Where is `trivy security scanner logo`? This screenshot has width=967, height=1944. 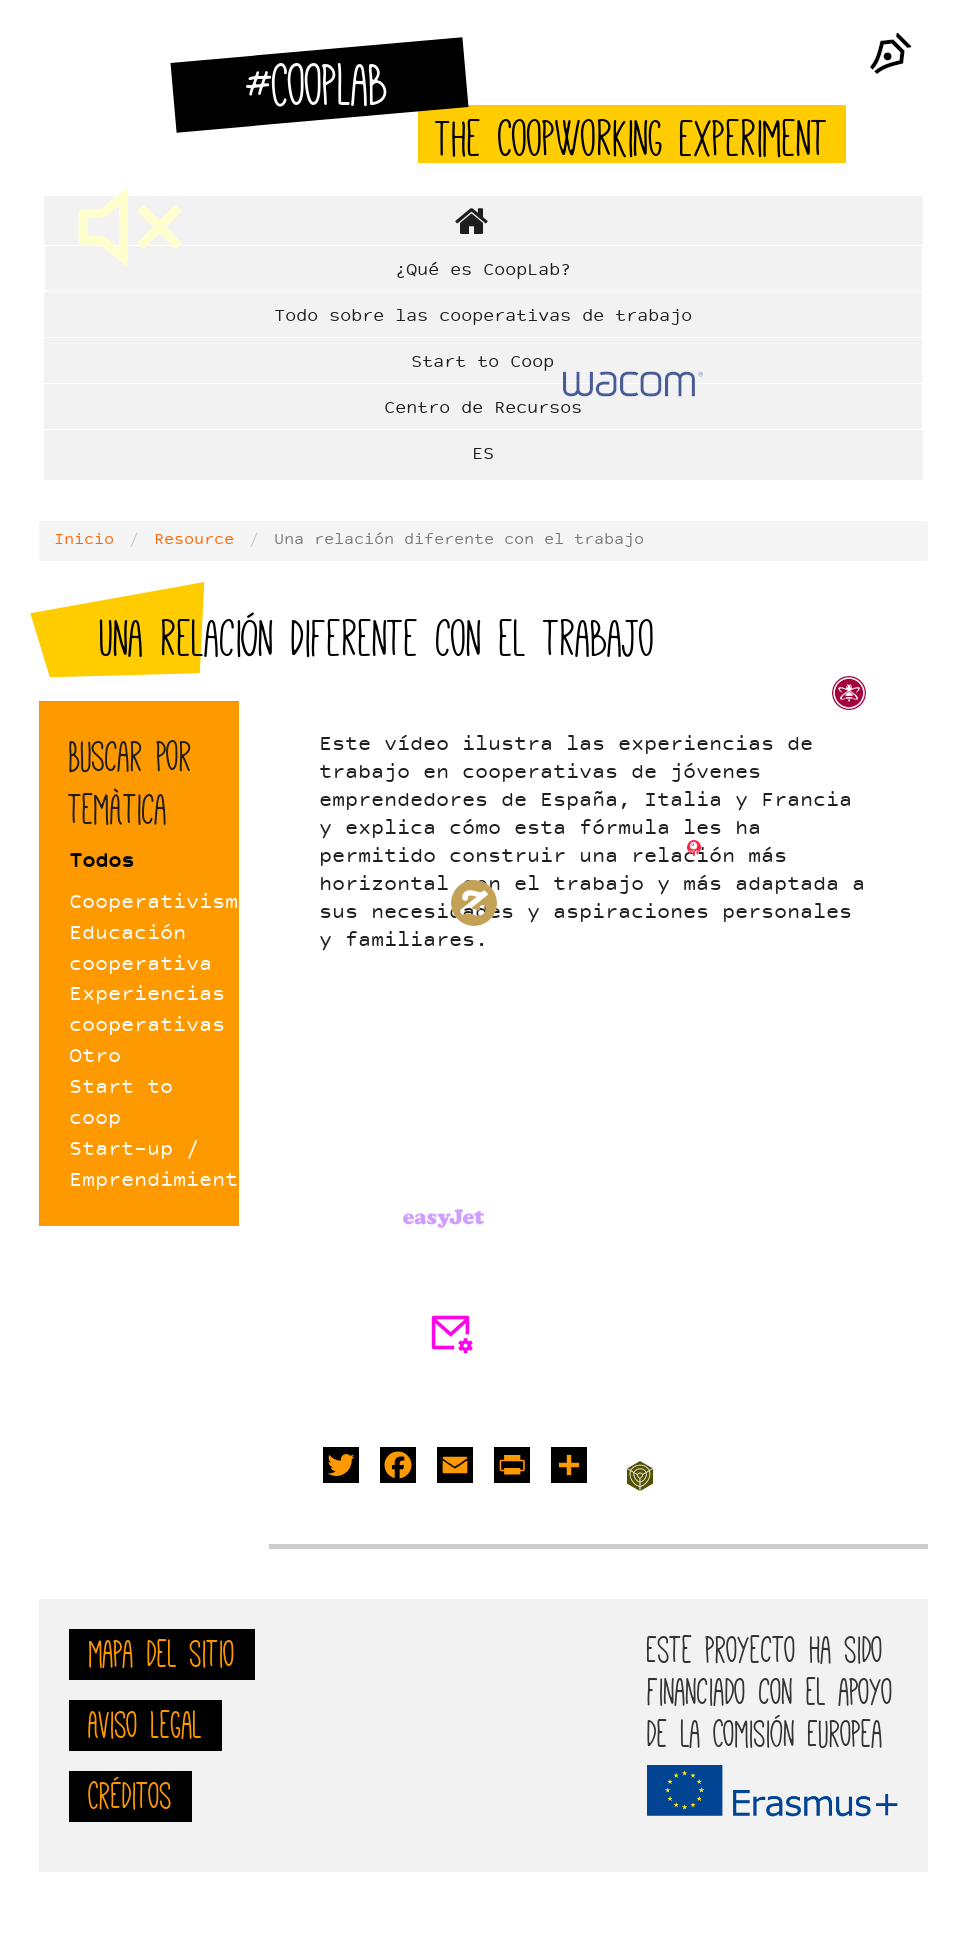 trivy security scanner logo is located at coordinates (640, 1476).